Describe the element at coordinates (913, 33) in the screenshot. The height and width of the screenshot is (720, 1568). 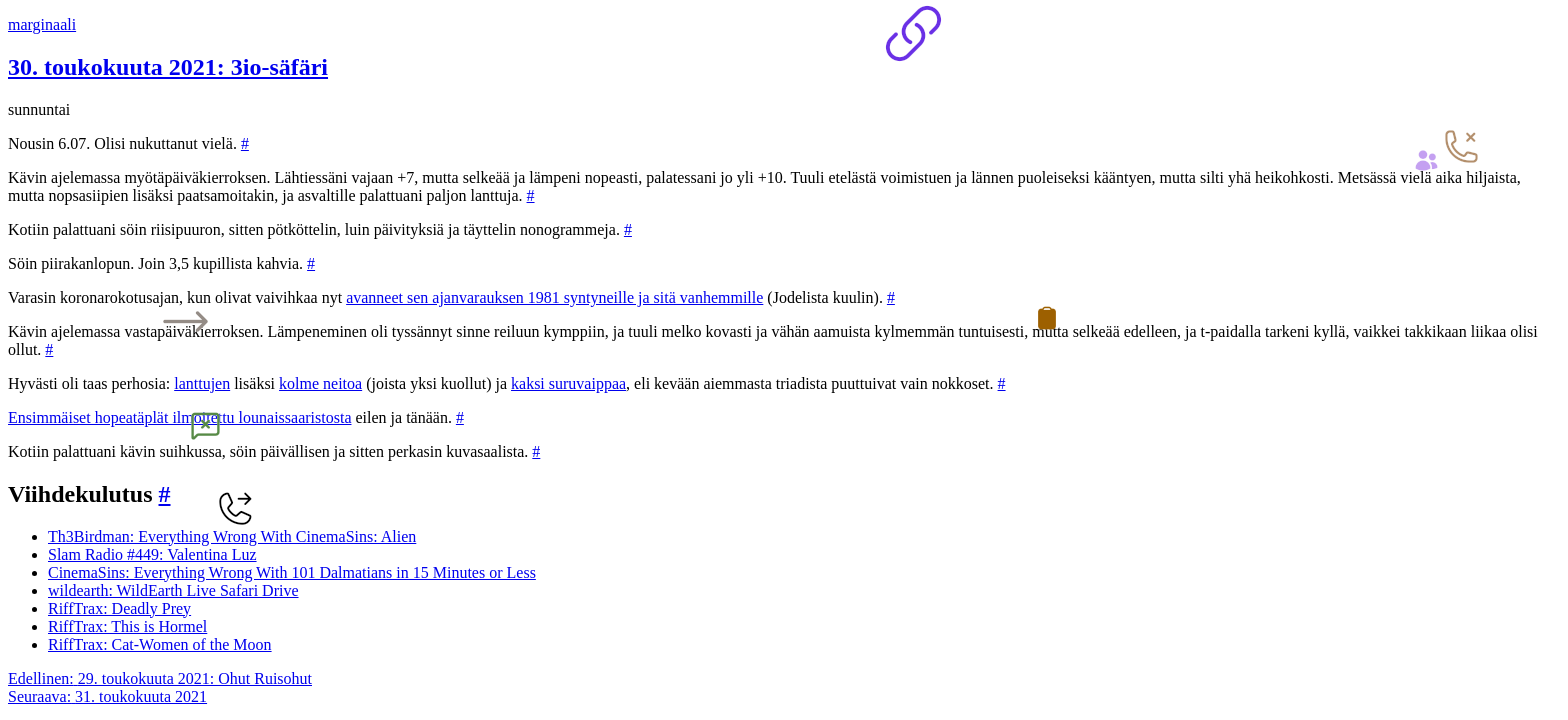
I see `copy or share a link` at that location.